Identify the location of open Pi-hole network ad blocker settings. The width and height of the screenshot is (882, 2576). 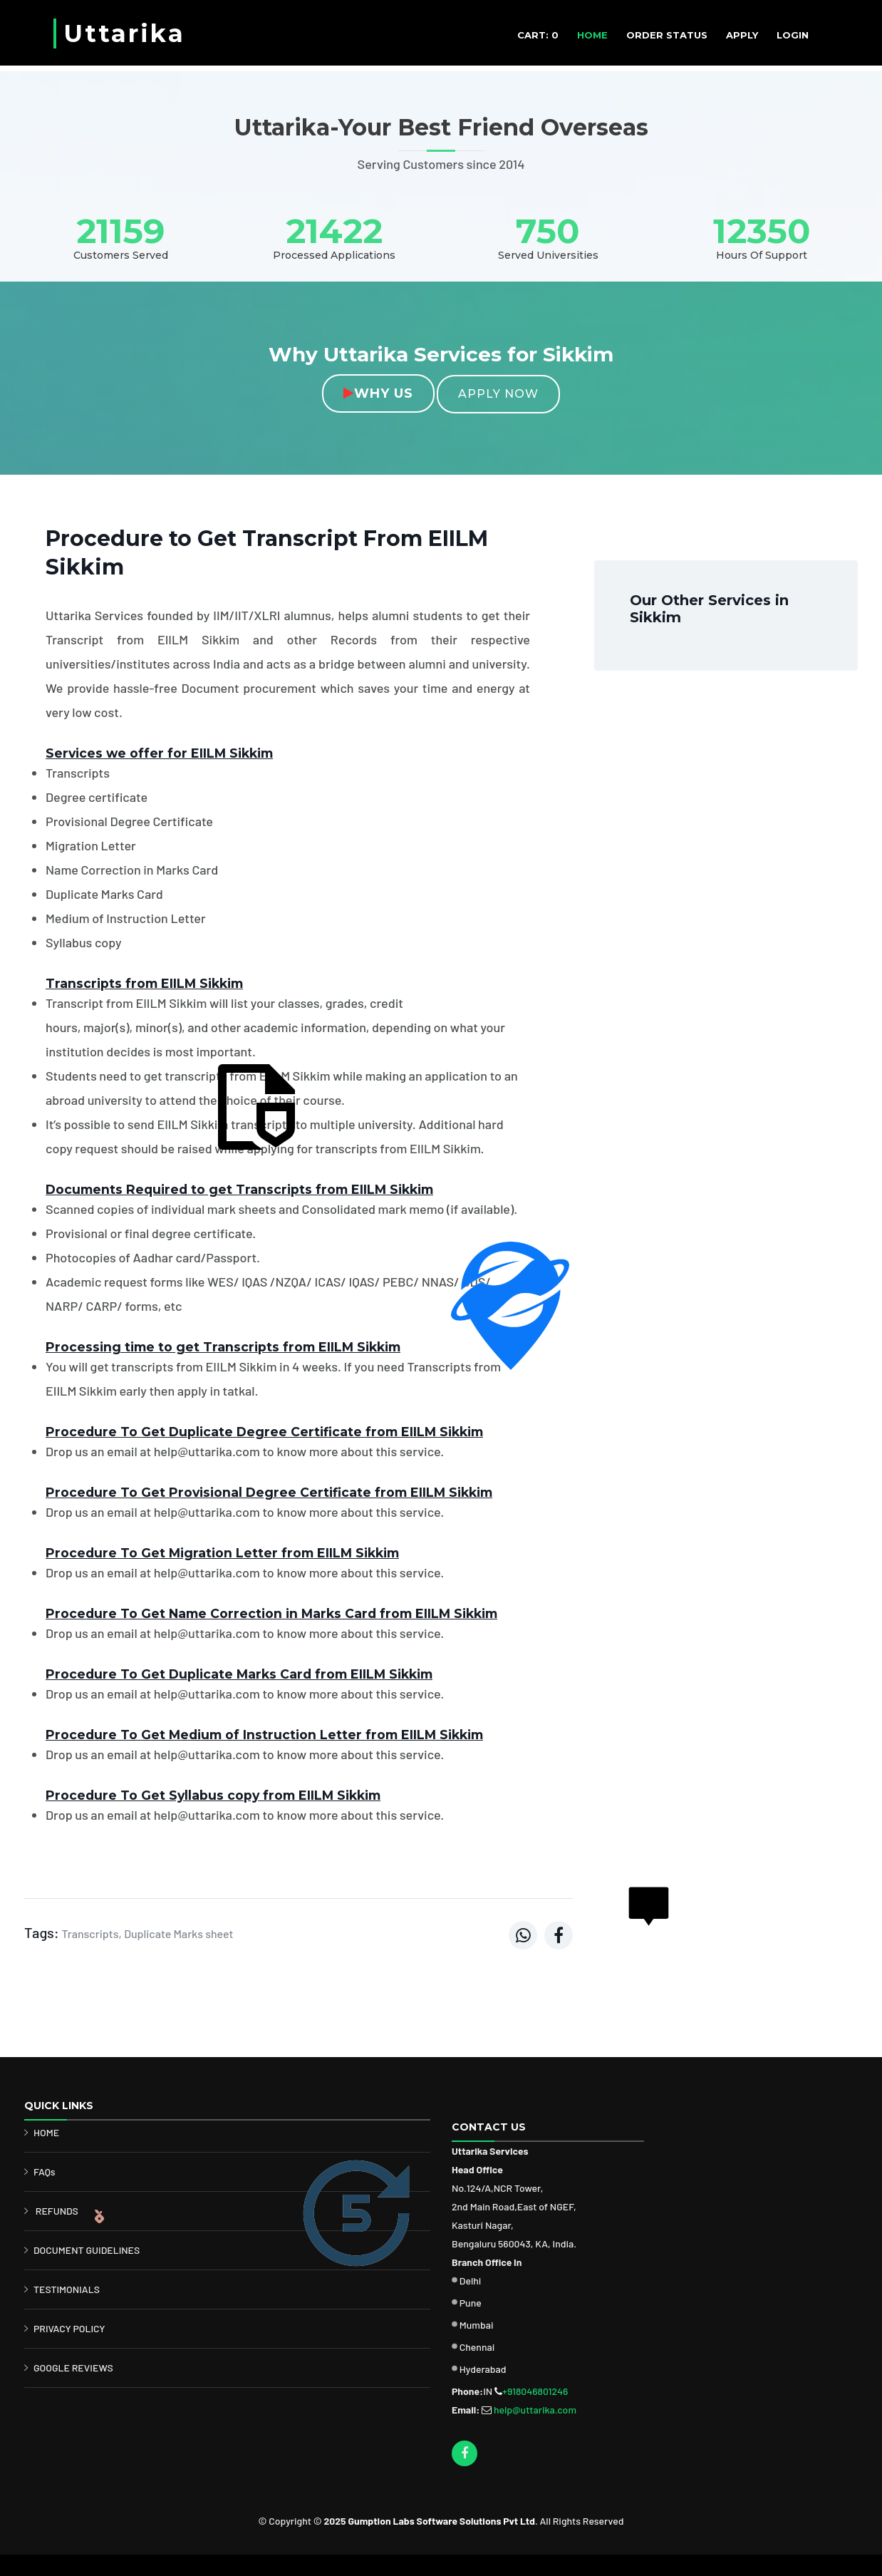
(99, 2216).